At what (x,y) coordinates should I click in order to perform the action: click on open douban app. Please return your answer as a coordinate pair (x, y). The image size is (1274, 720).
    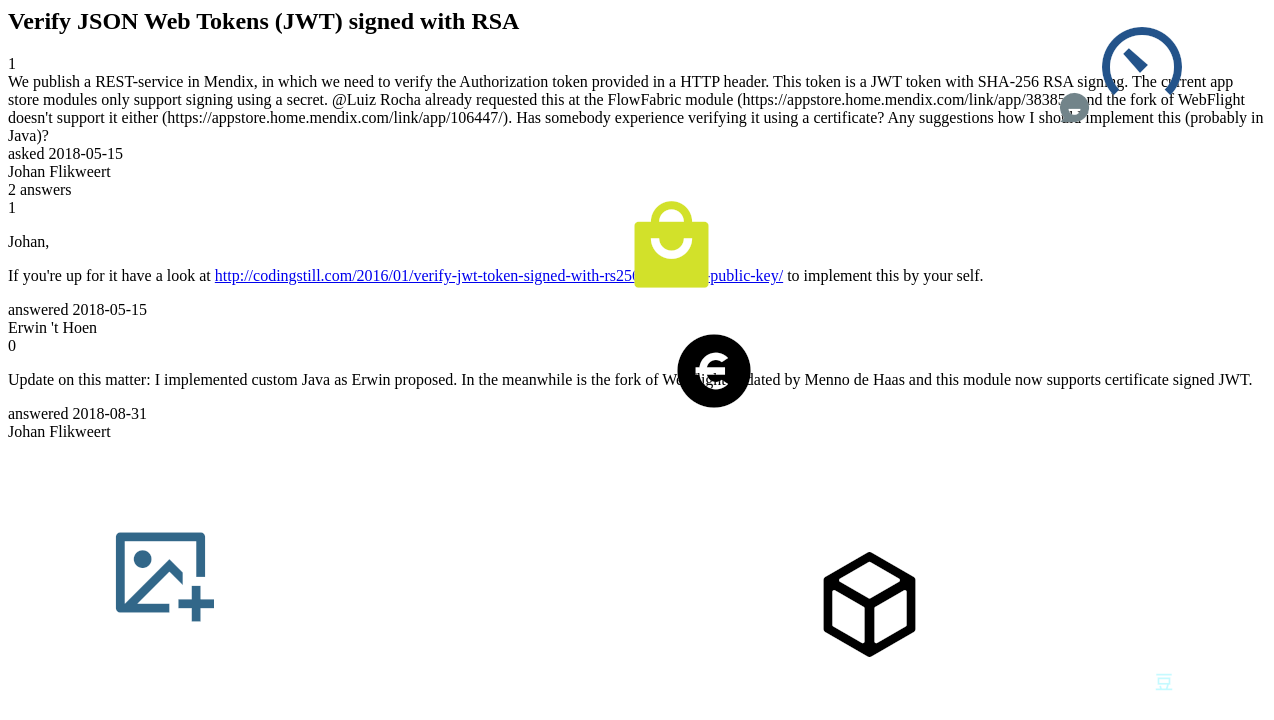
    Looking at the image, I should click on (1164, 682).